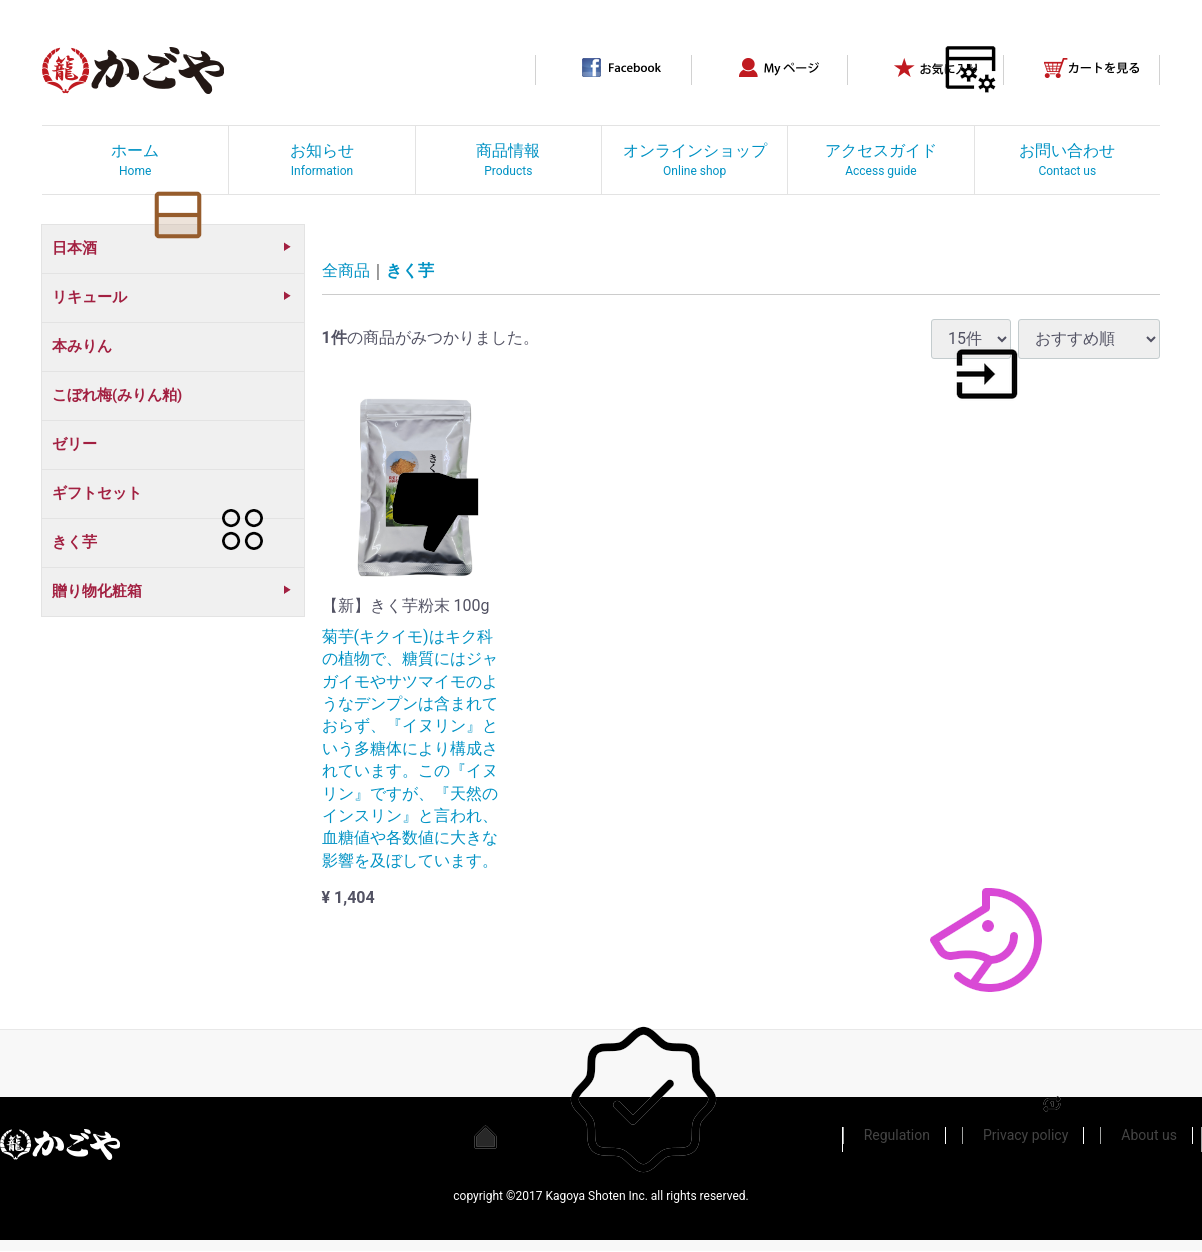 Image resolution: width=1202 pixels, height=1252 pixels. I want to click on access equestrian or horse-related content, so click(990, 940).